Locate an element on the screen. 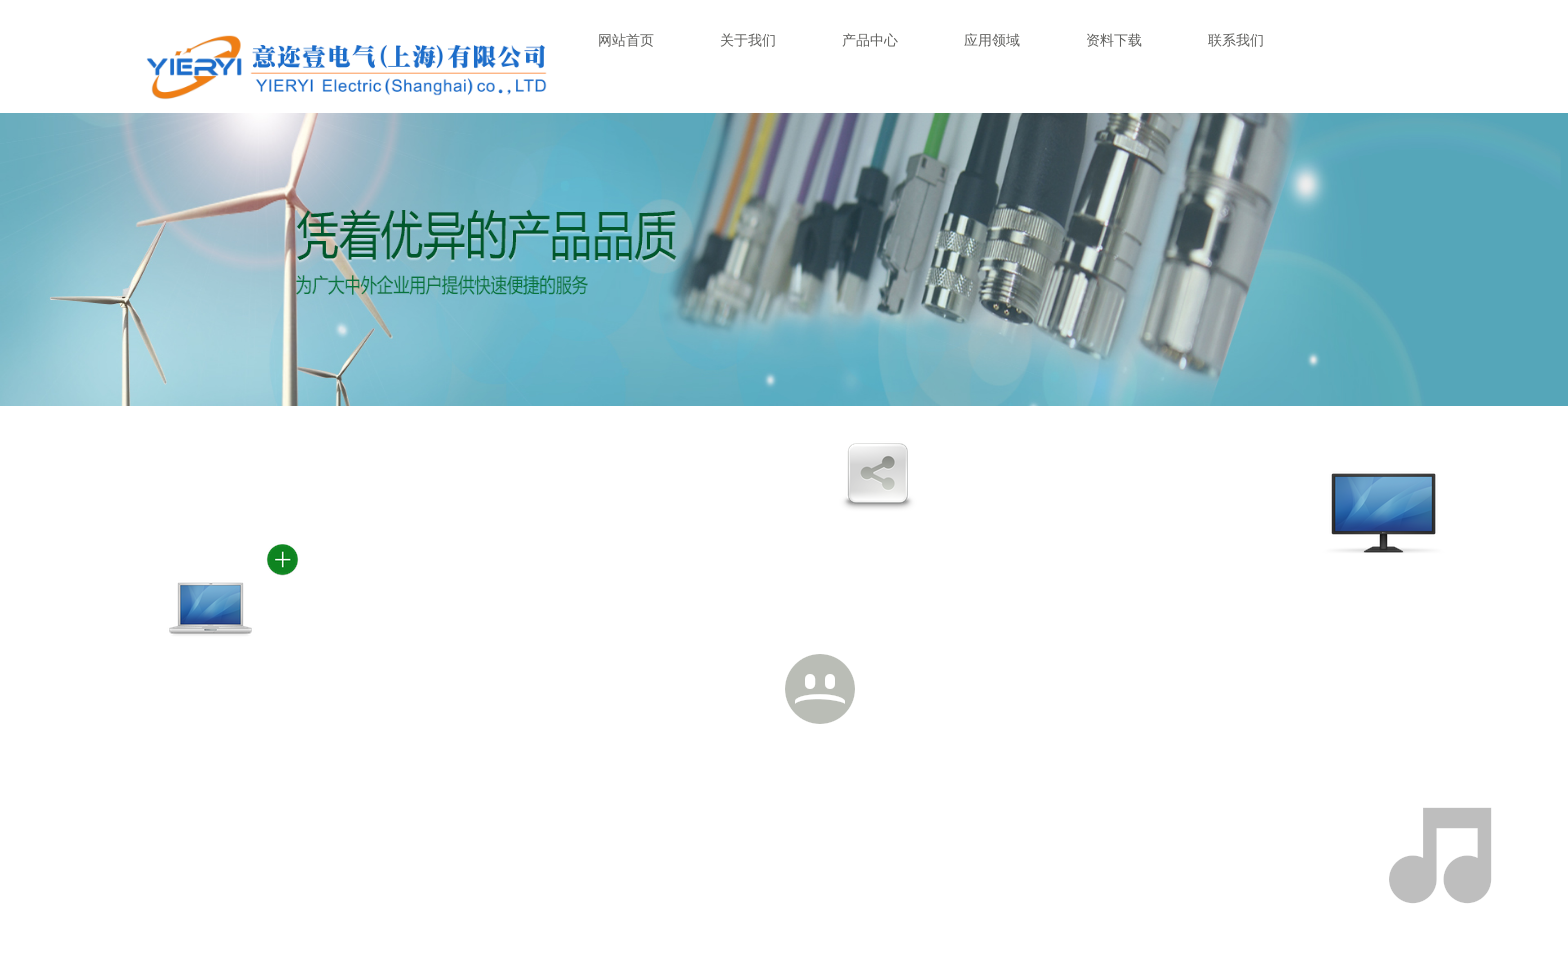 This screenshot has height=962, width=1568. indicates an error or unsuccessful action is located at coordinates (820, 689).